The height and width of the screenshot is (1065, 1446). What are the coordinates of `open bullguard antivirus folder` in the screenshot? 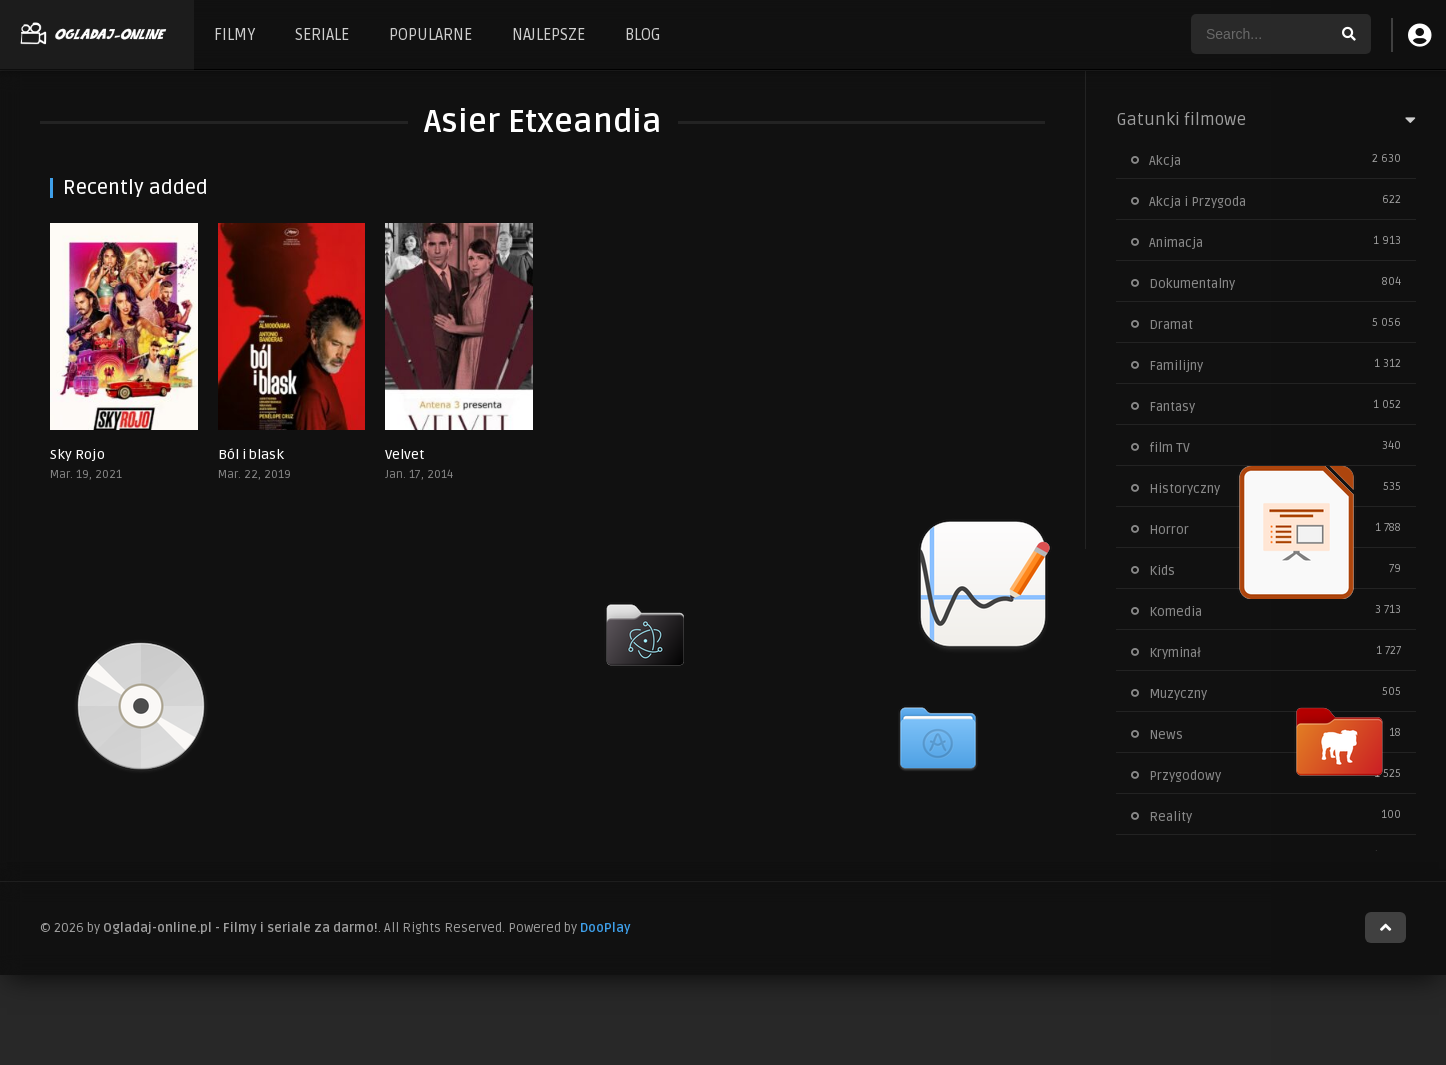 It's located at (1339, 744).